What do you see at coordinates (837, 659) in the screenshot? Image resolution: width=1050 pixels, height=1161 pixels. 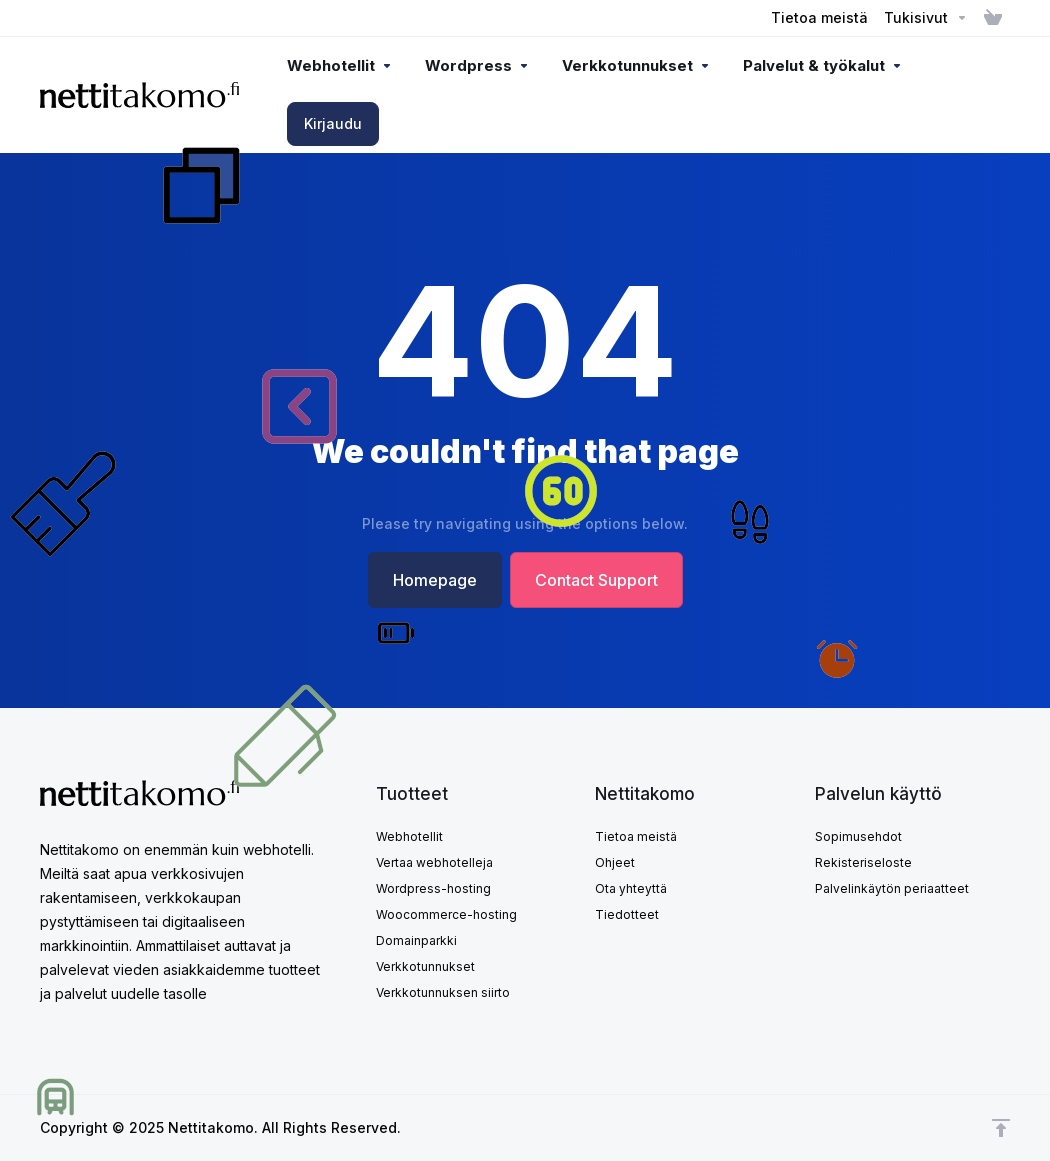 I see `set or view alarms` at bounding box center [837, 659].